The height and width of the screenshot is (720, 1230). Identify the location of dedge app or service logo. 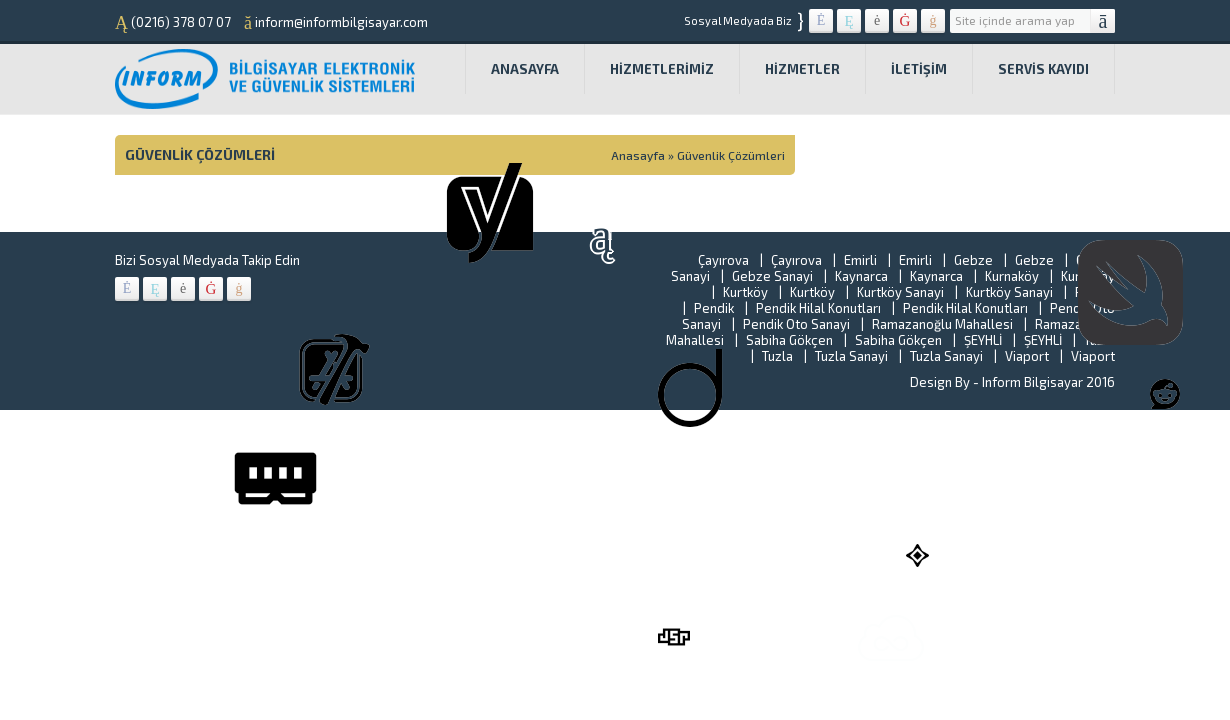
(690, 388).